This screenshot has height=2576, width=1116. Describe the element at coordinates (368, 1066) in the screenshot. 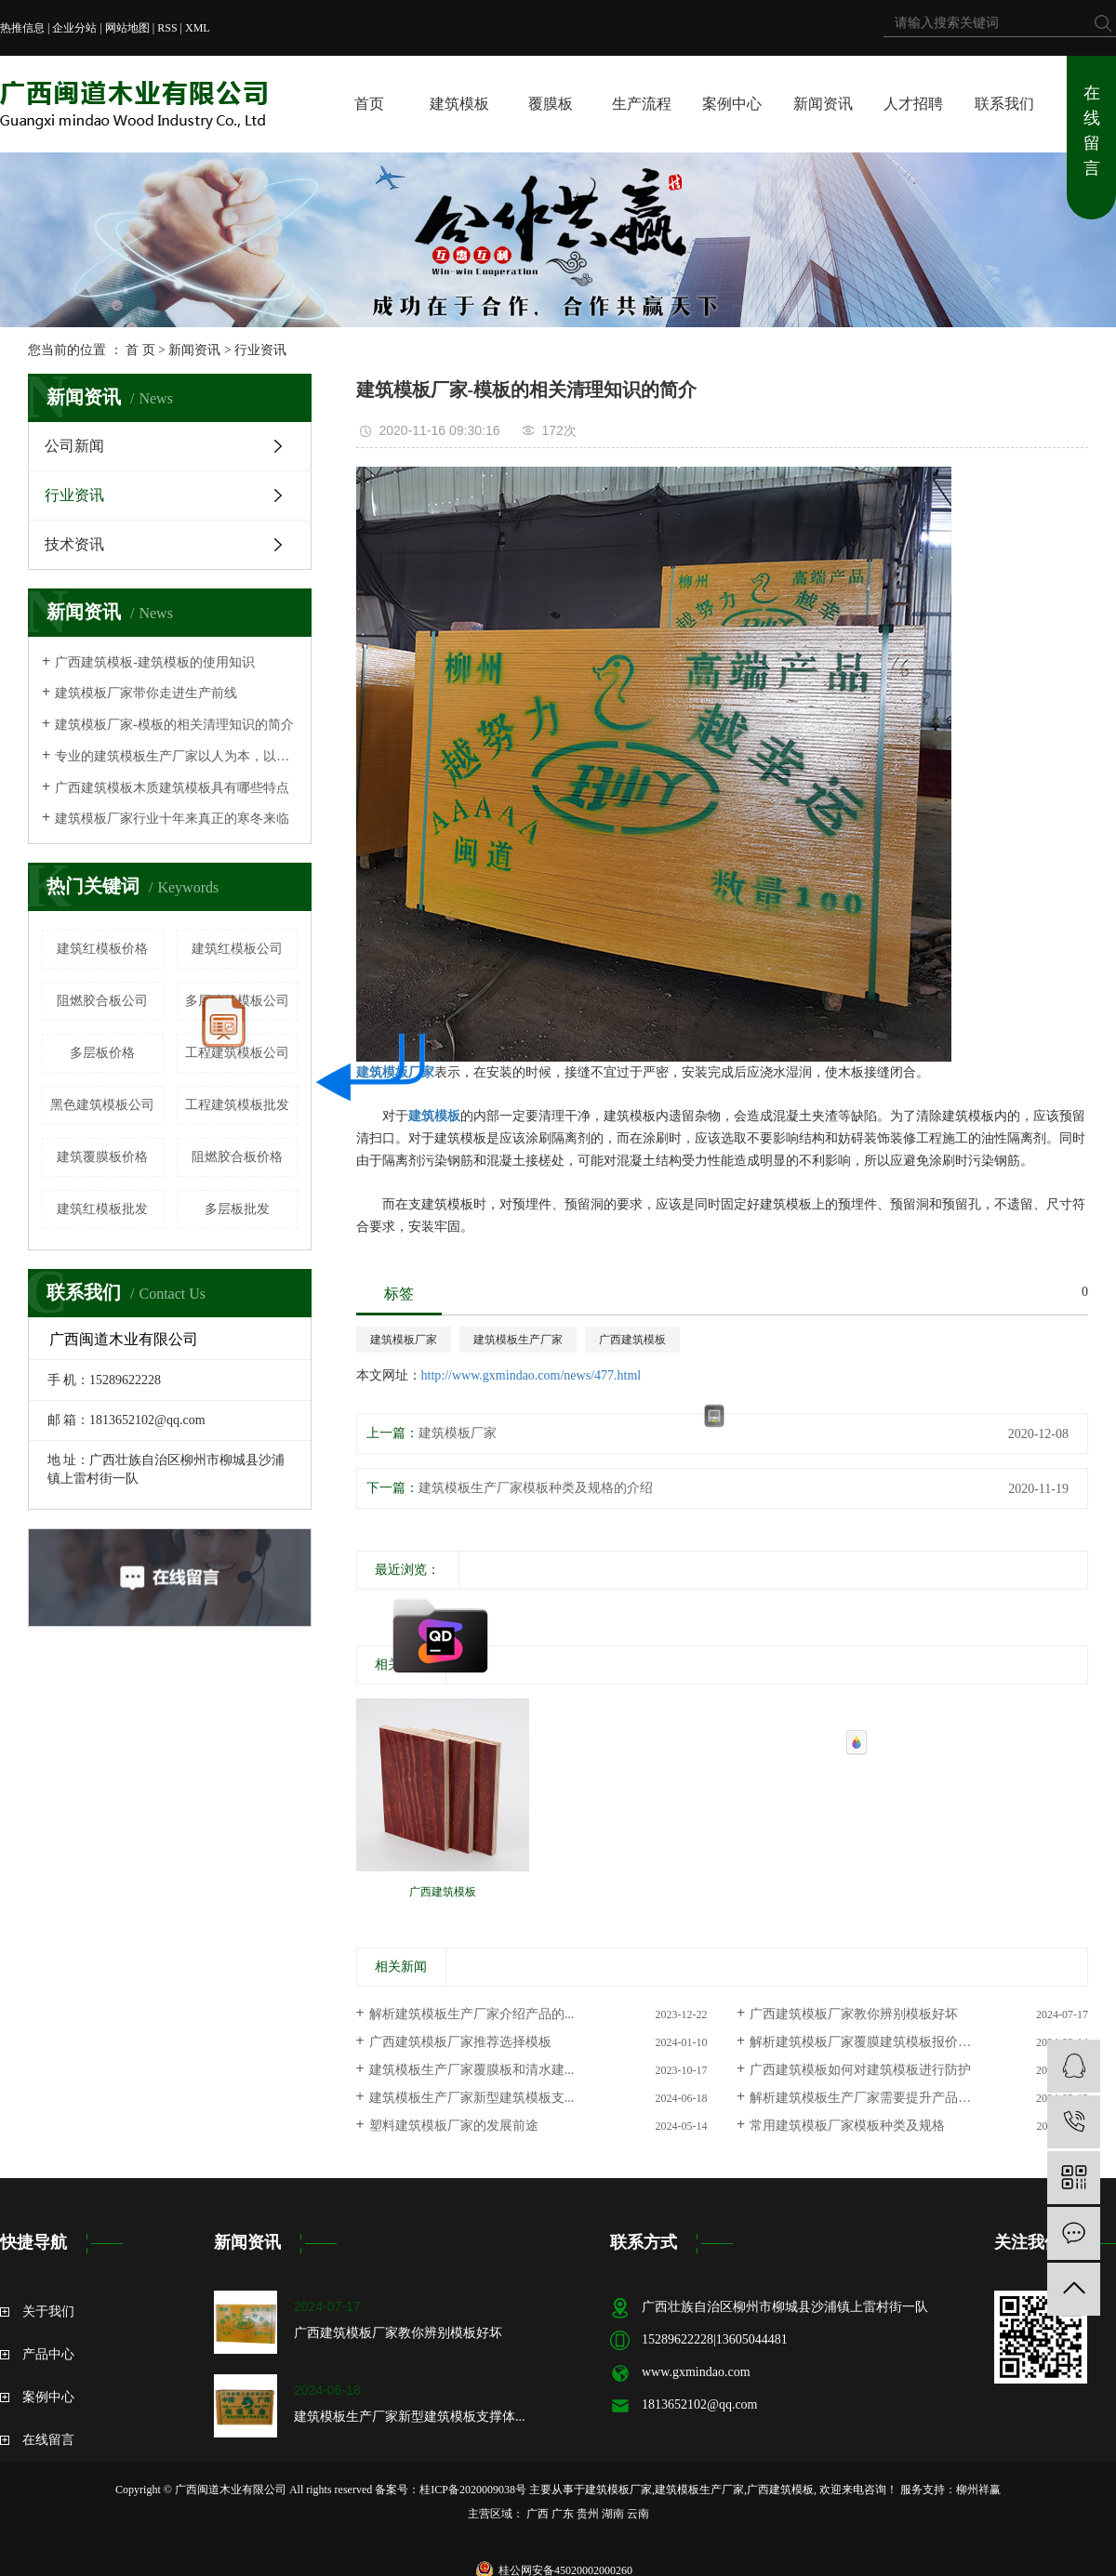

I see `reply to all recipients of an email` at that location.